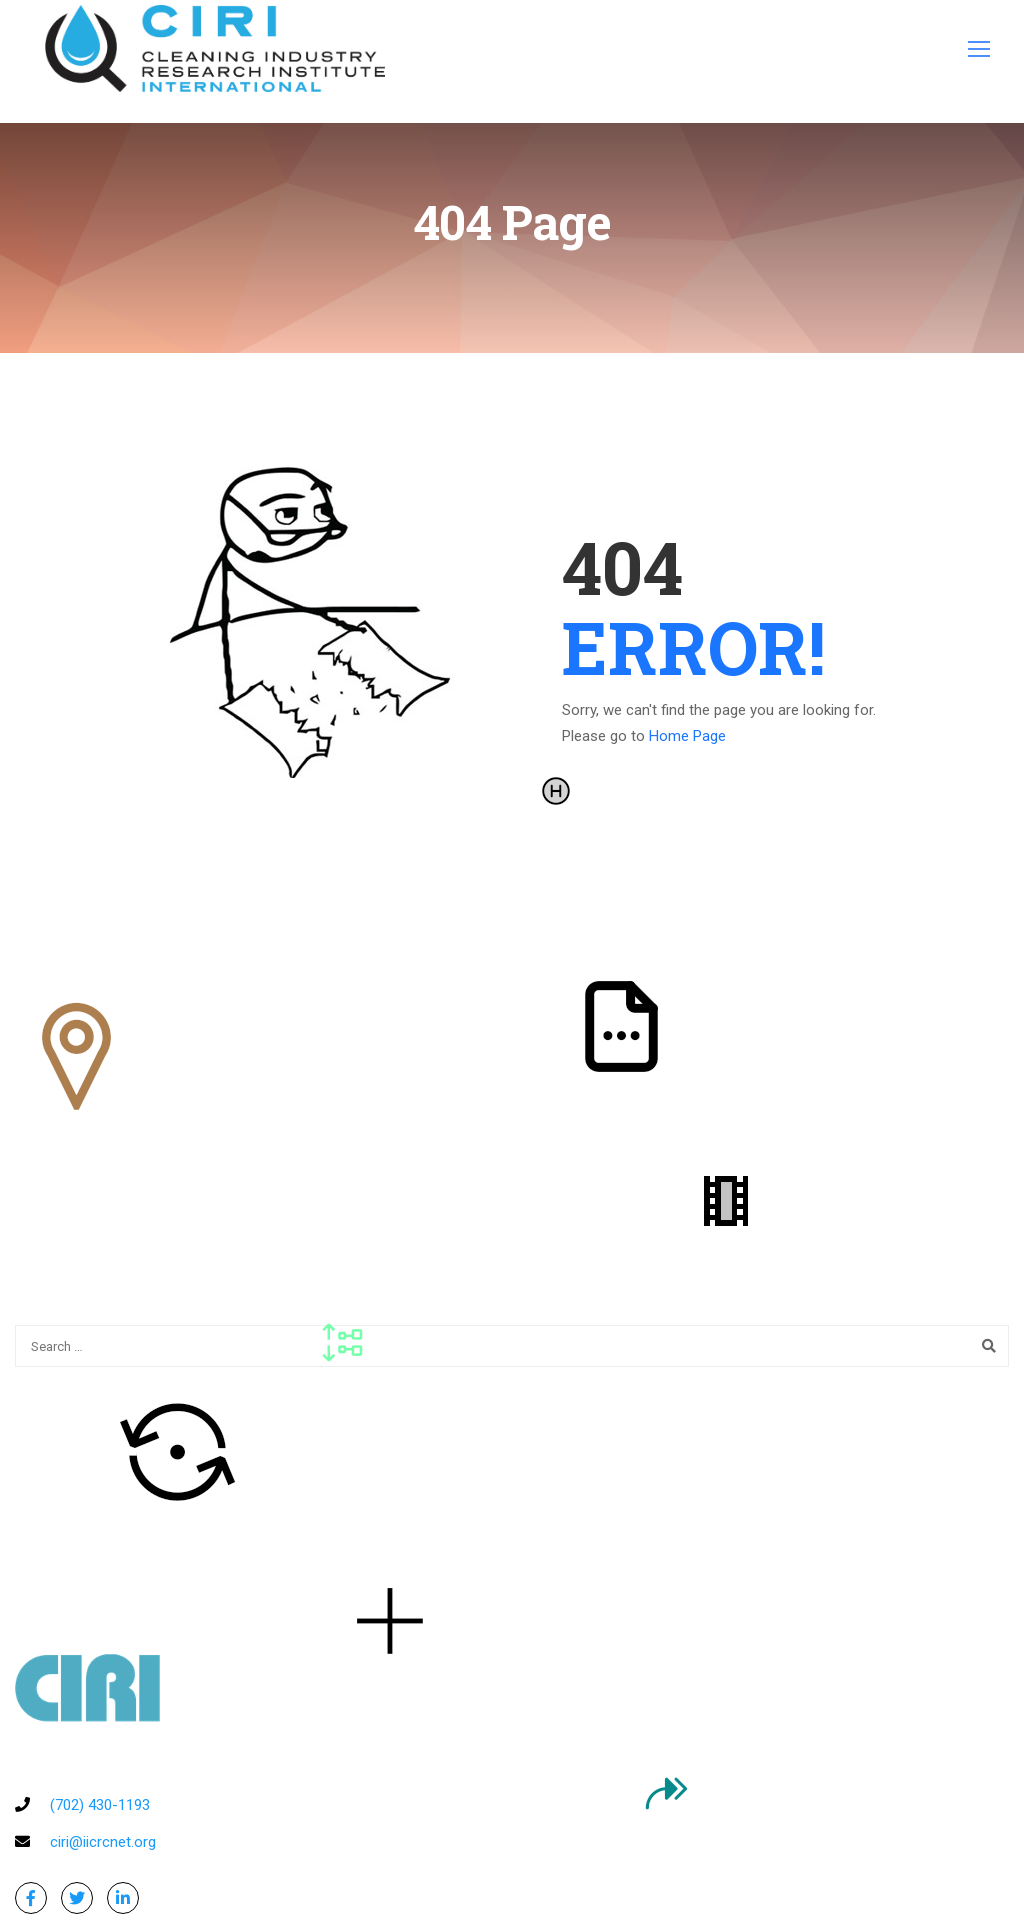 The width and height of the screenshot is (1024, 1921). I want to click on view or set your current location, so click(76, 1058).